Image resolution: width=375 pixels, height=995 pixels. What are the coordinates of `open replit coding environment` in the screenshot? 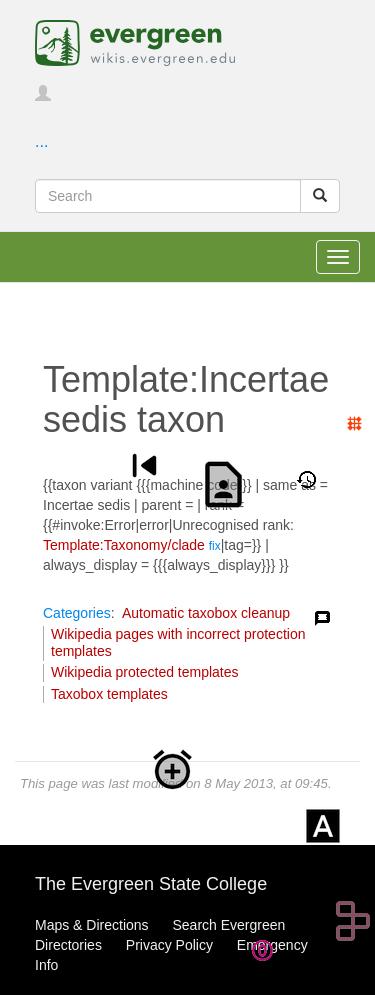 It's located at (350, 921).